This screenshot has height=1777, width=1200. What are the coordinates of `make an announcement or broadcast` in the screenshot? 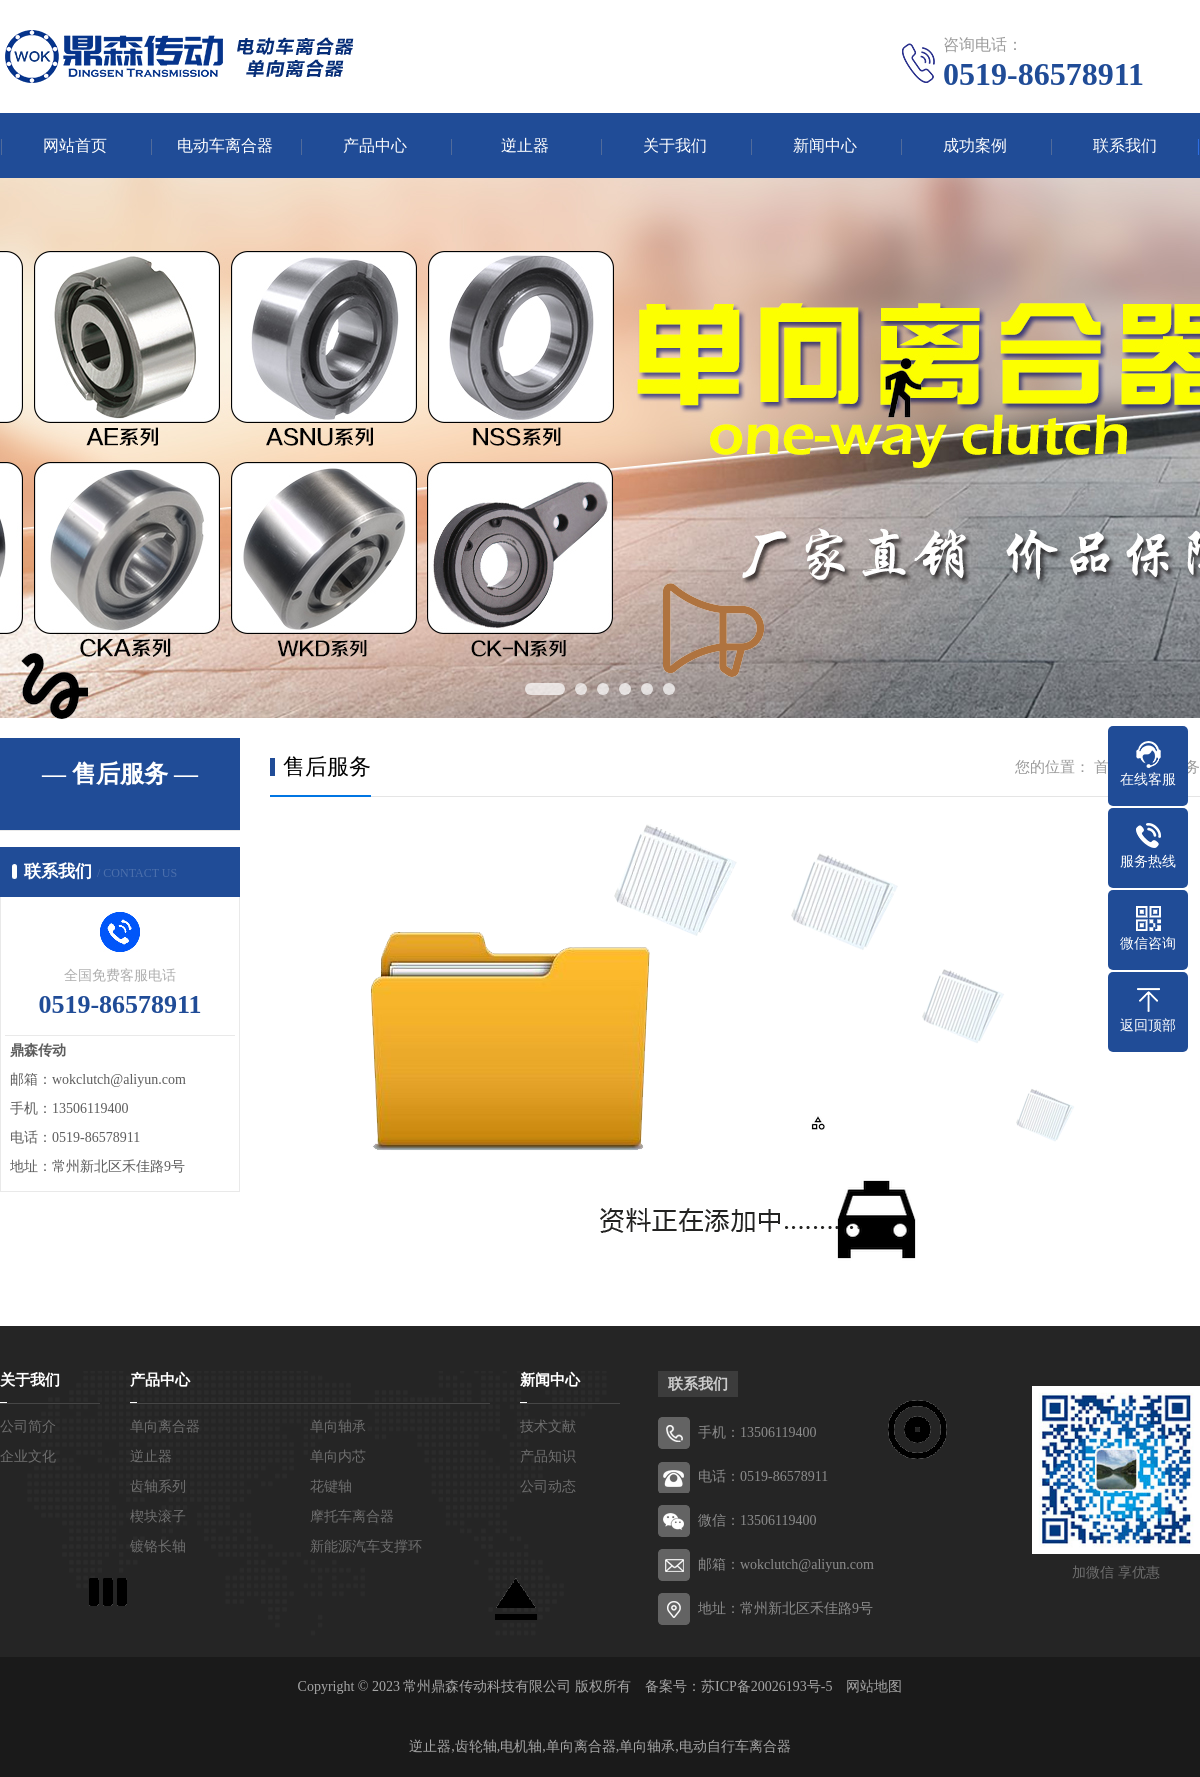 It's located at (708, 632).